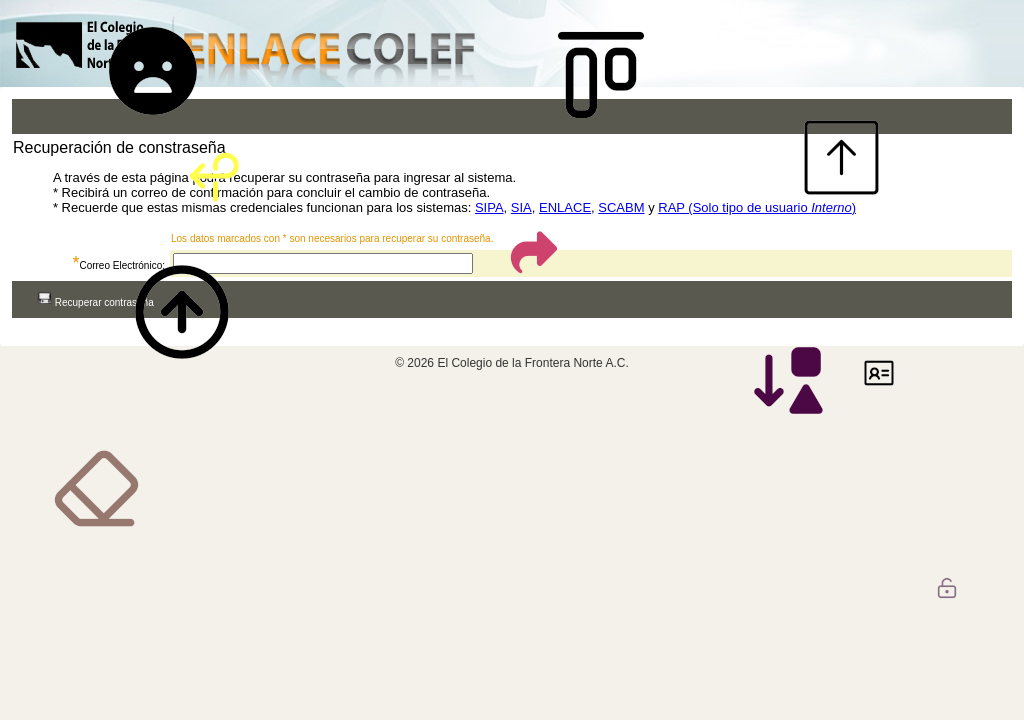  I want to click on align items to the top edge, so click(601, 75).